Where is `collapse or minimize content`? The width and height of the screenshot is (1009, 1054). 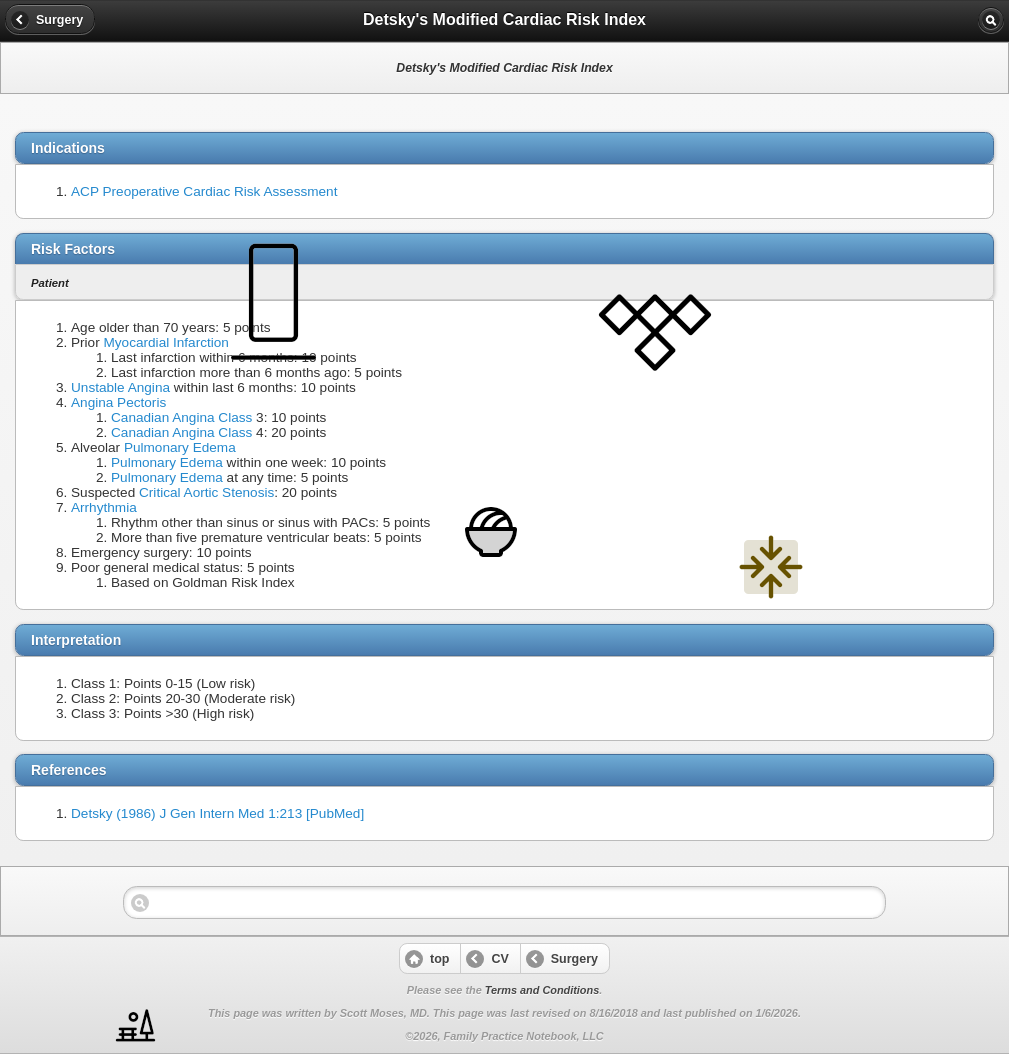 collapse or minimize content is located at coordinates (771, 567).